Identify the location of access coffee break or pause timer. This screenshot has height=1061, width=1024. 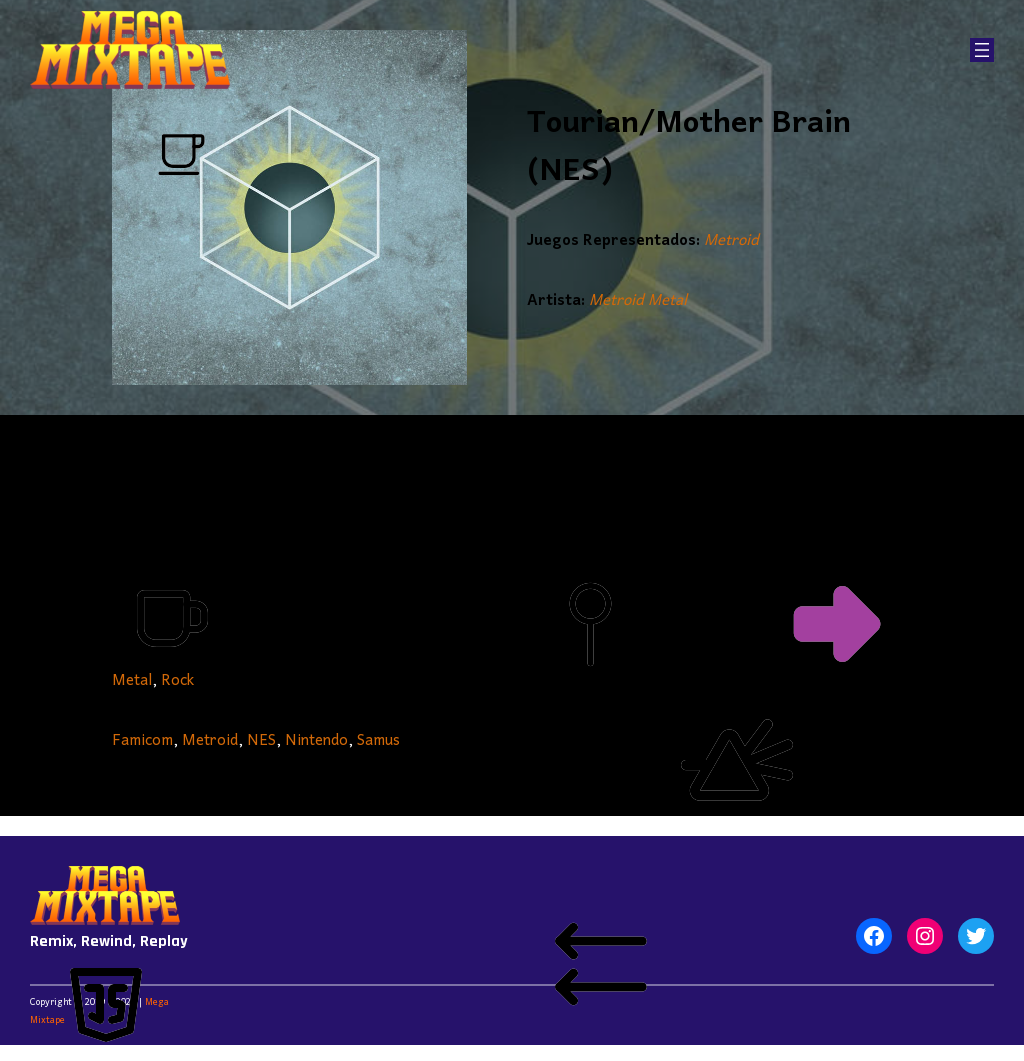
(172, 618).